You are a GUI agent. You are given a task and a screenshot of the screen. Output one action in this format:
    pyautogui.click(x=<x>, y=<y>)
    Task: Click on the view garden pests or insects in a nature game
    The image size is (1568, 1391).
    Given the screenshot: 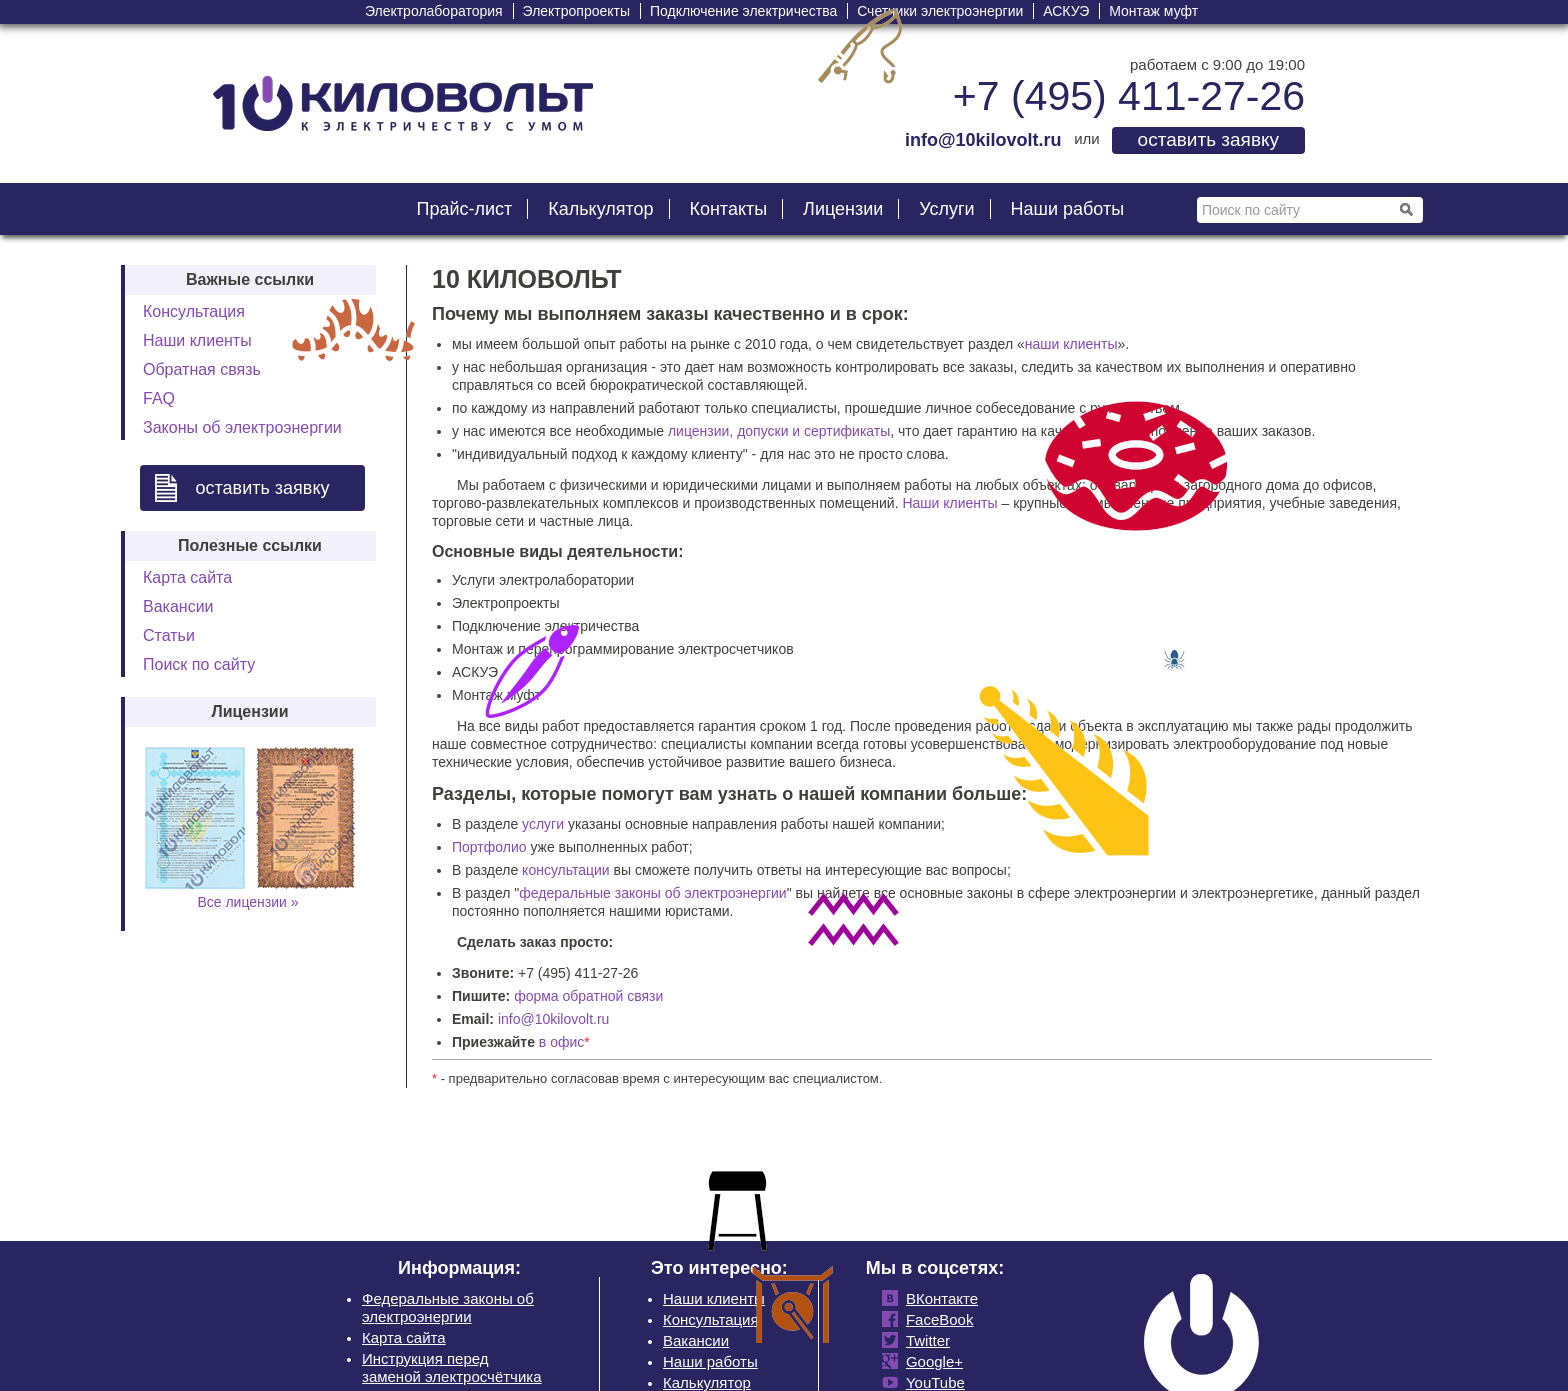 What is the action you would take?
    pyautogui.click(x=353, y=330)
    